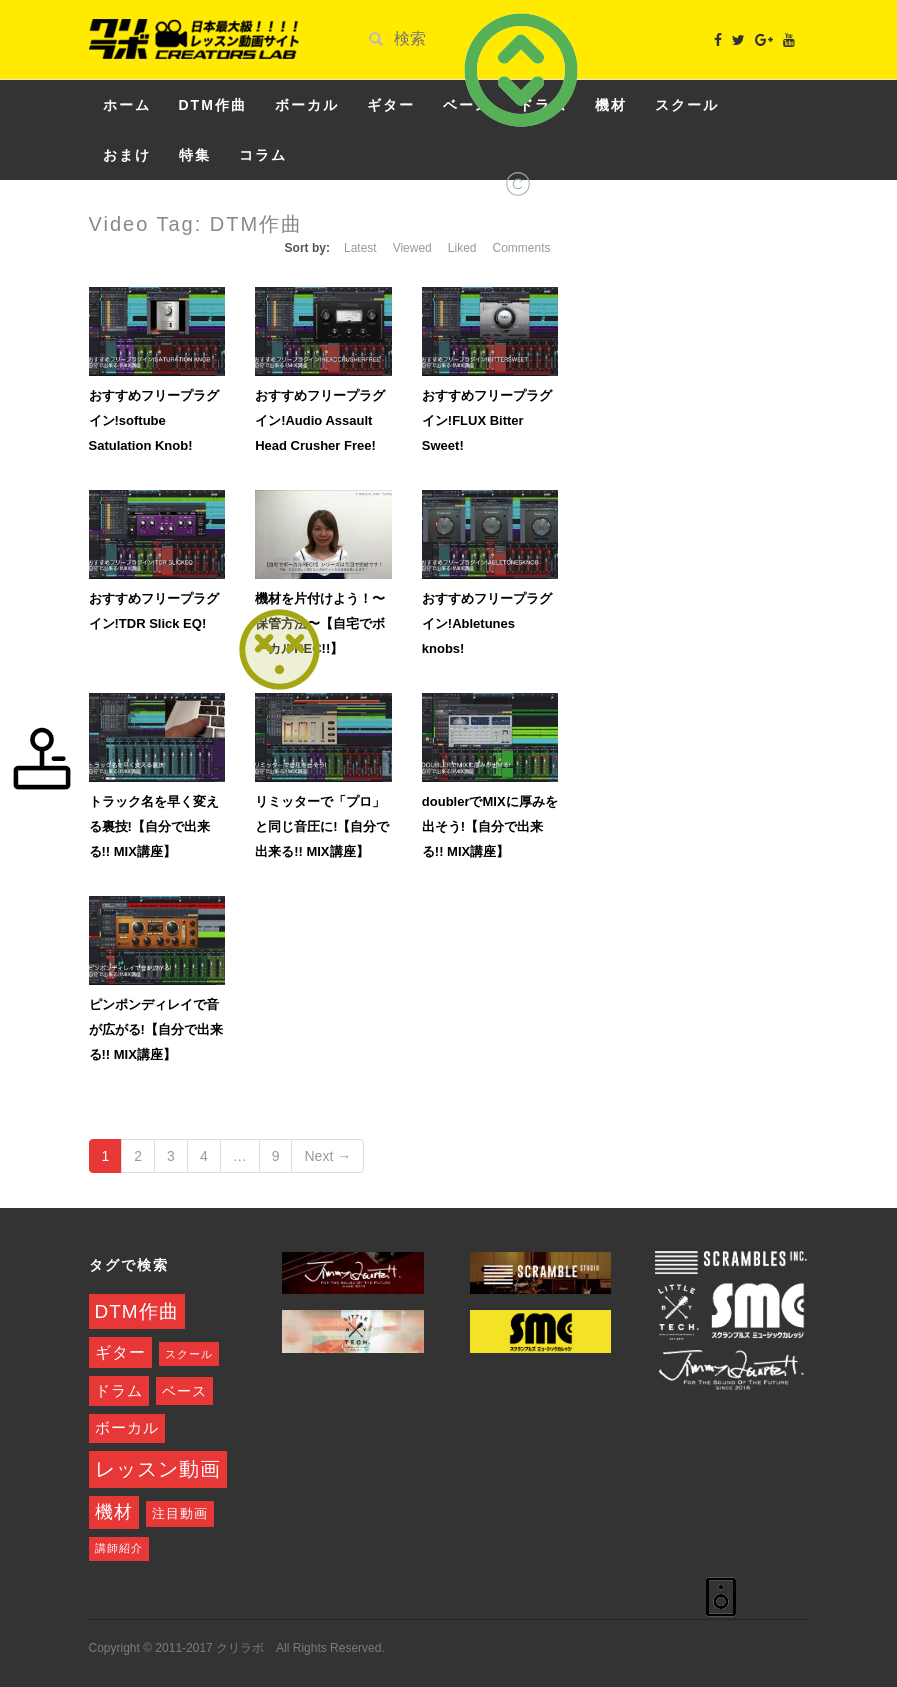 This screenshot has height=1687, width=897. What do you see at coordinates (279, 649) in the screenshot?
I see `indicates an error or failed action` at bounding box center [279, 649].